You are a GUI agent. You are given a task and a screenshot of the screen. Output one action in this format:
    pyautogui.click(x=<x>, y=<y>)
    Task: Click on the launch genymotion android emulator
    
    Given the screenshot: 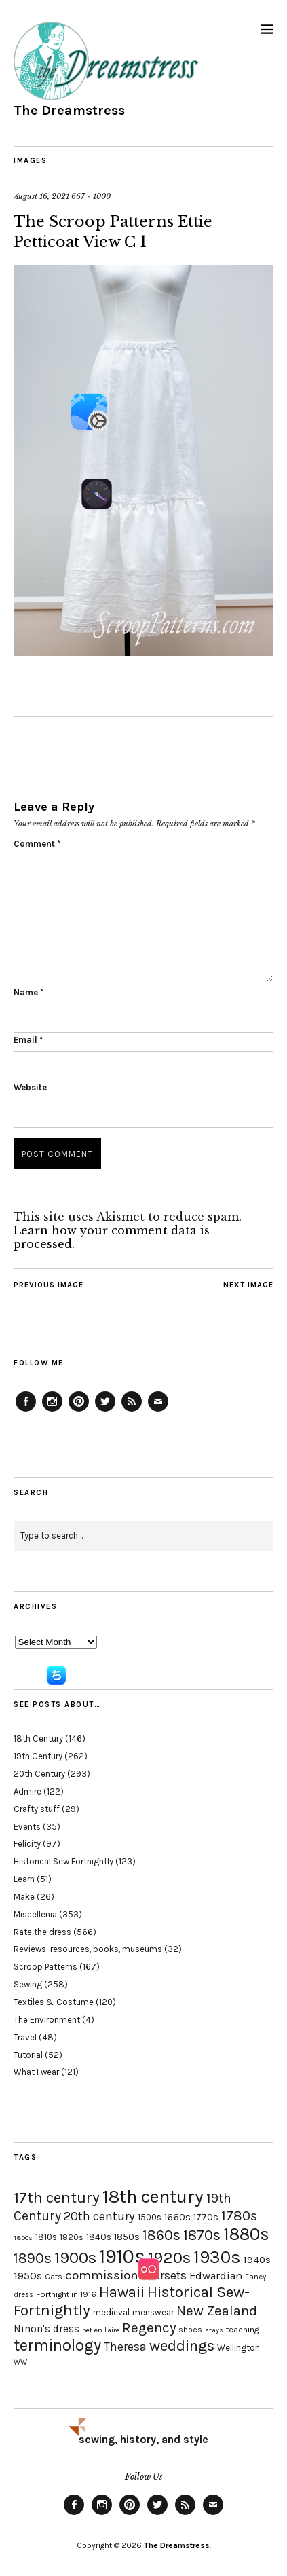 What is the action you would take?
    pyautogui.click(x=149, y=2269)
    